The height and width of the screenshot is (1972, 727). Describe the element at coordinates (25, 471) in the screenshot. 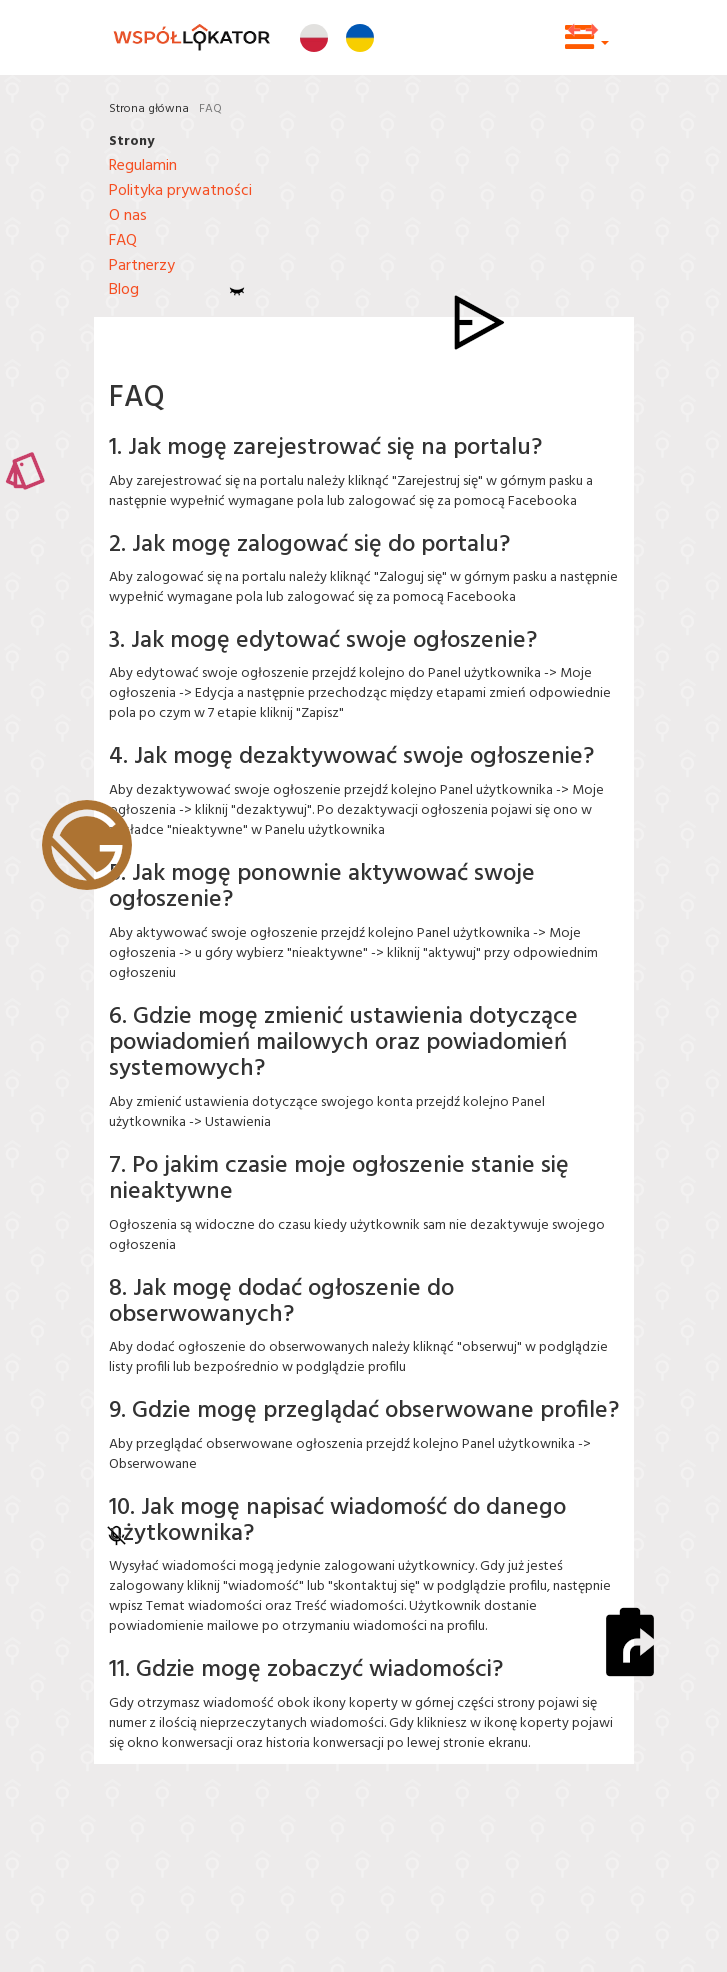

I see `access pantone color swatches` at that location.